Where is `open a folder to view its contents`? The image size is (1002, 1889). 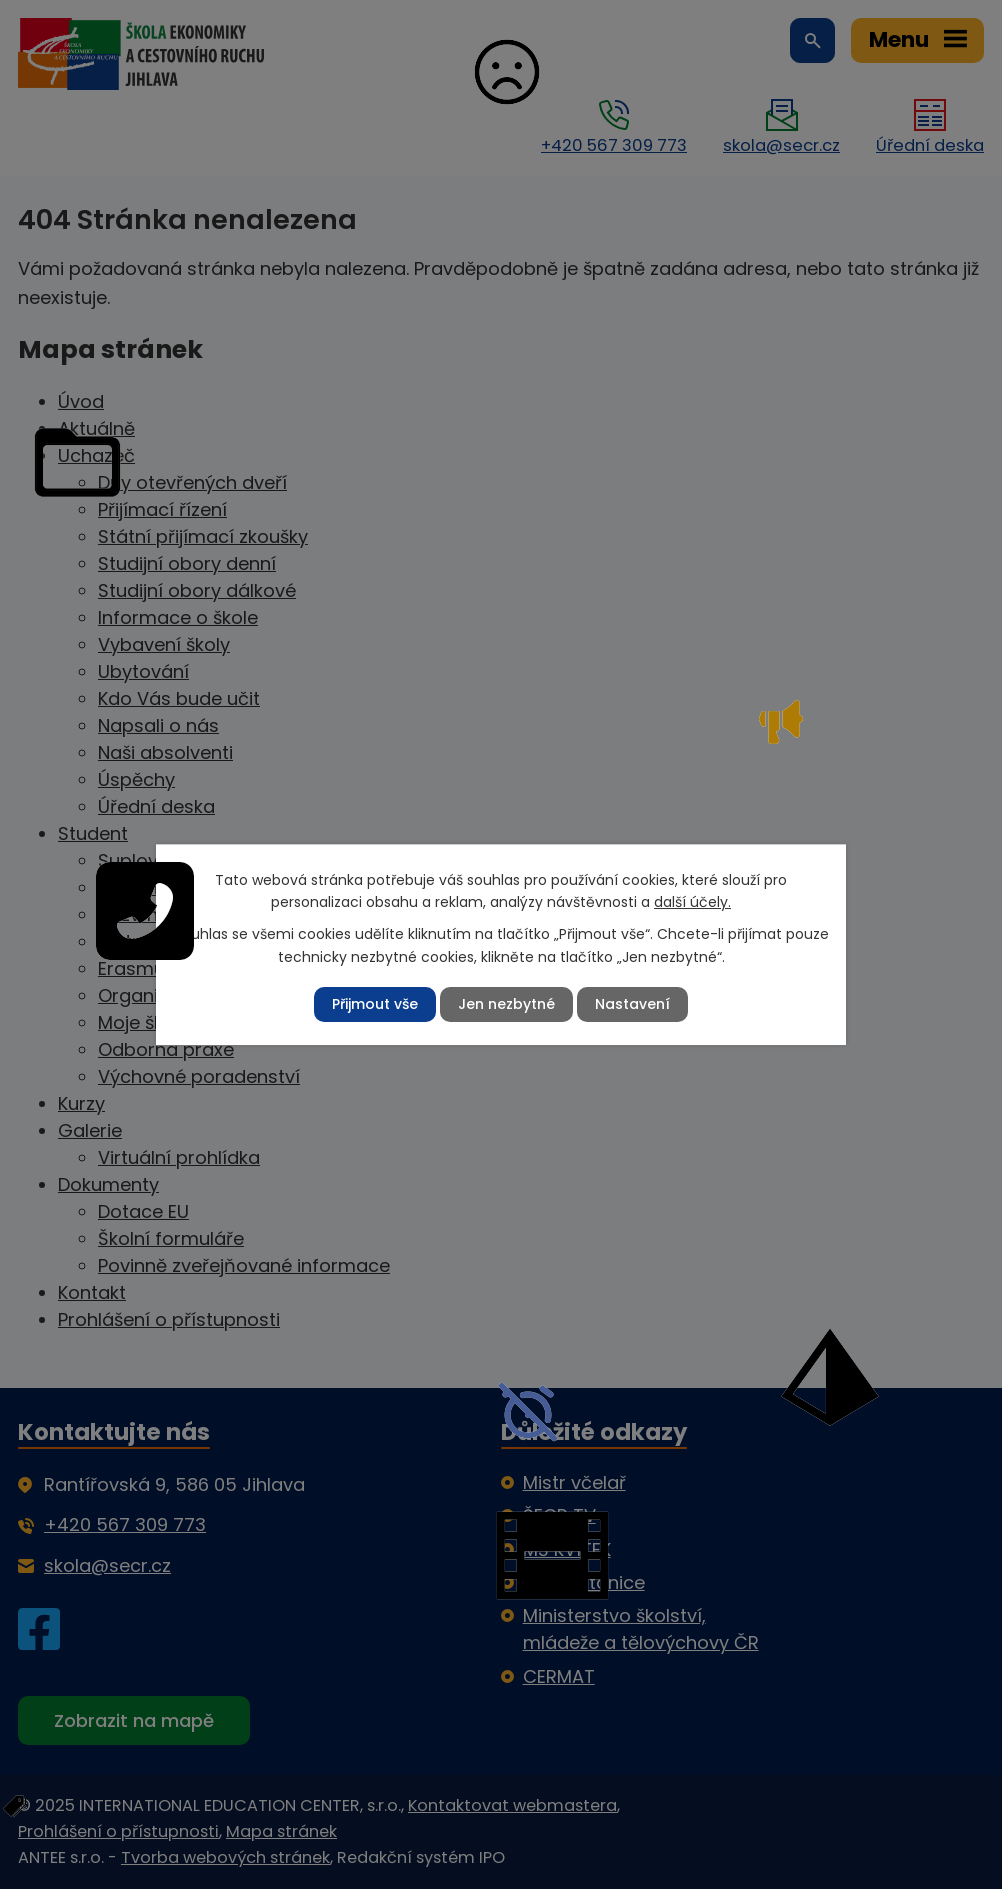
open a folder to view its contents is located at coordinates (77, 462).